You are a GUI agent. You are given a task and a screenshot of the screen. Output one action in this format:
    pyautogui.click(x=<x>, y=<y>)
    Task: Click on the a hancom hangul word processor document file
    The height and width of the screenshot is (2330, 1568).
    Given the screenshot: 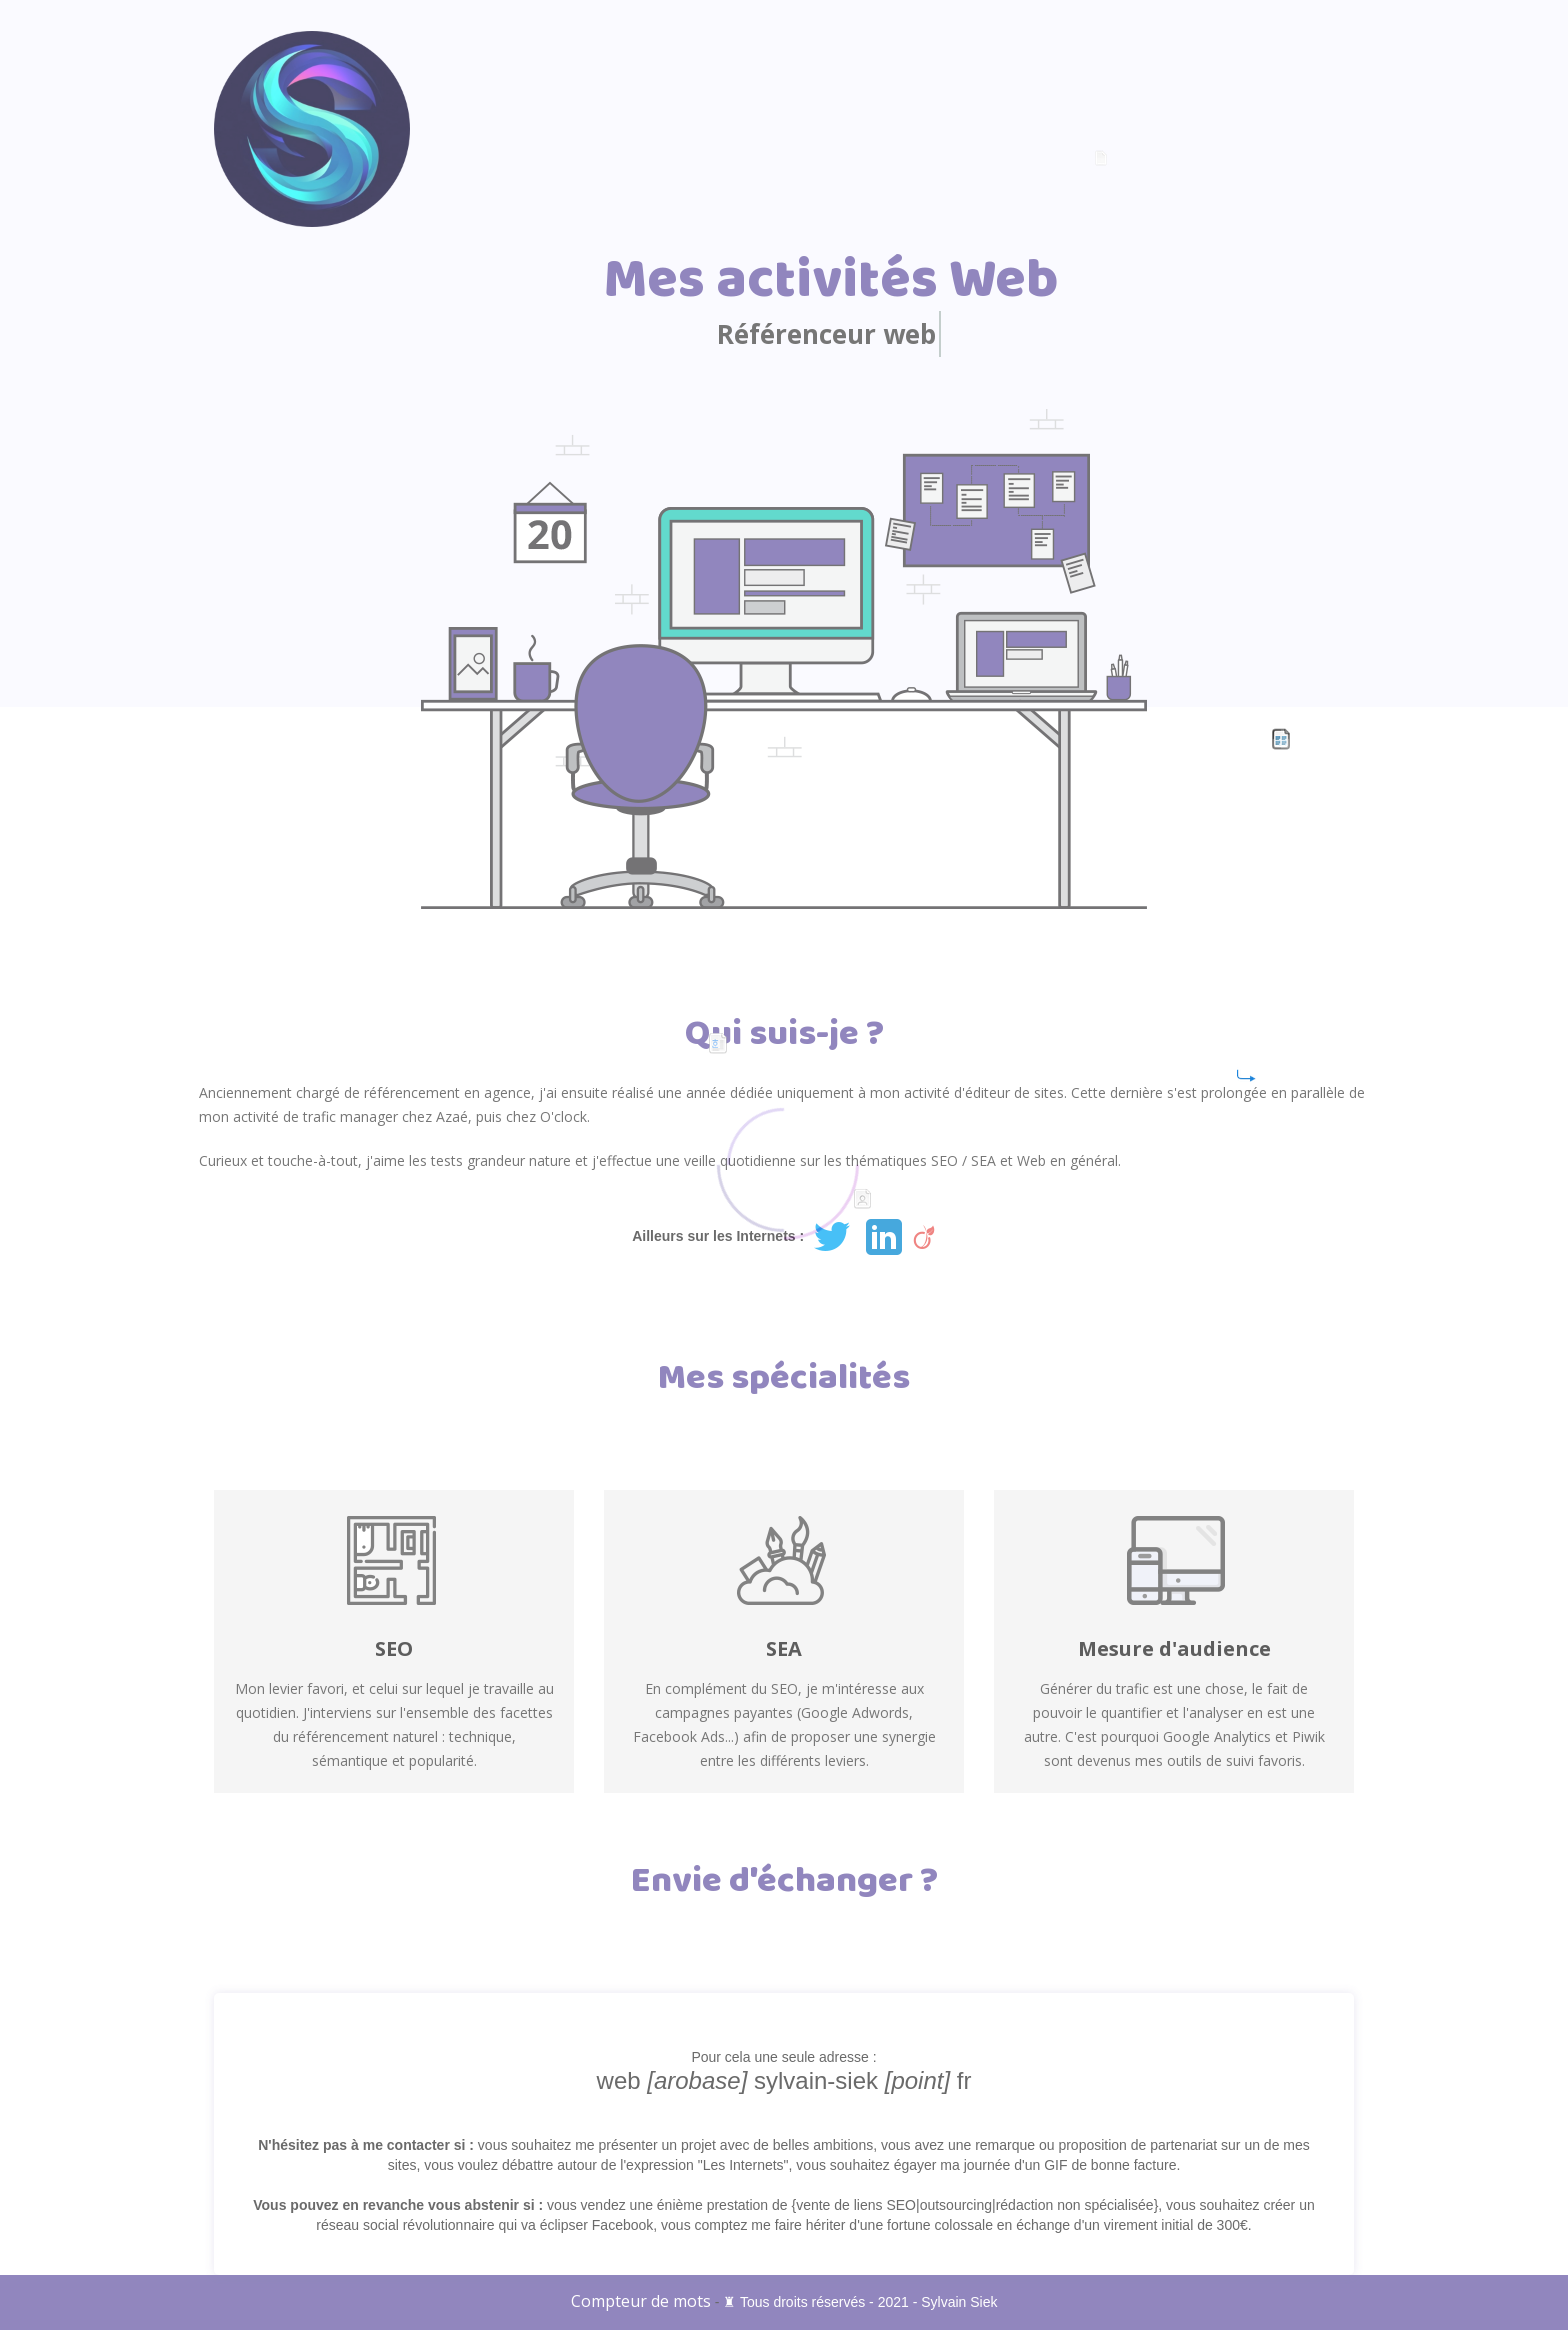 What is the action you would take?
    pyautogui.click(x=718, y=1043)
    